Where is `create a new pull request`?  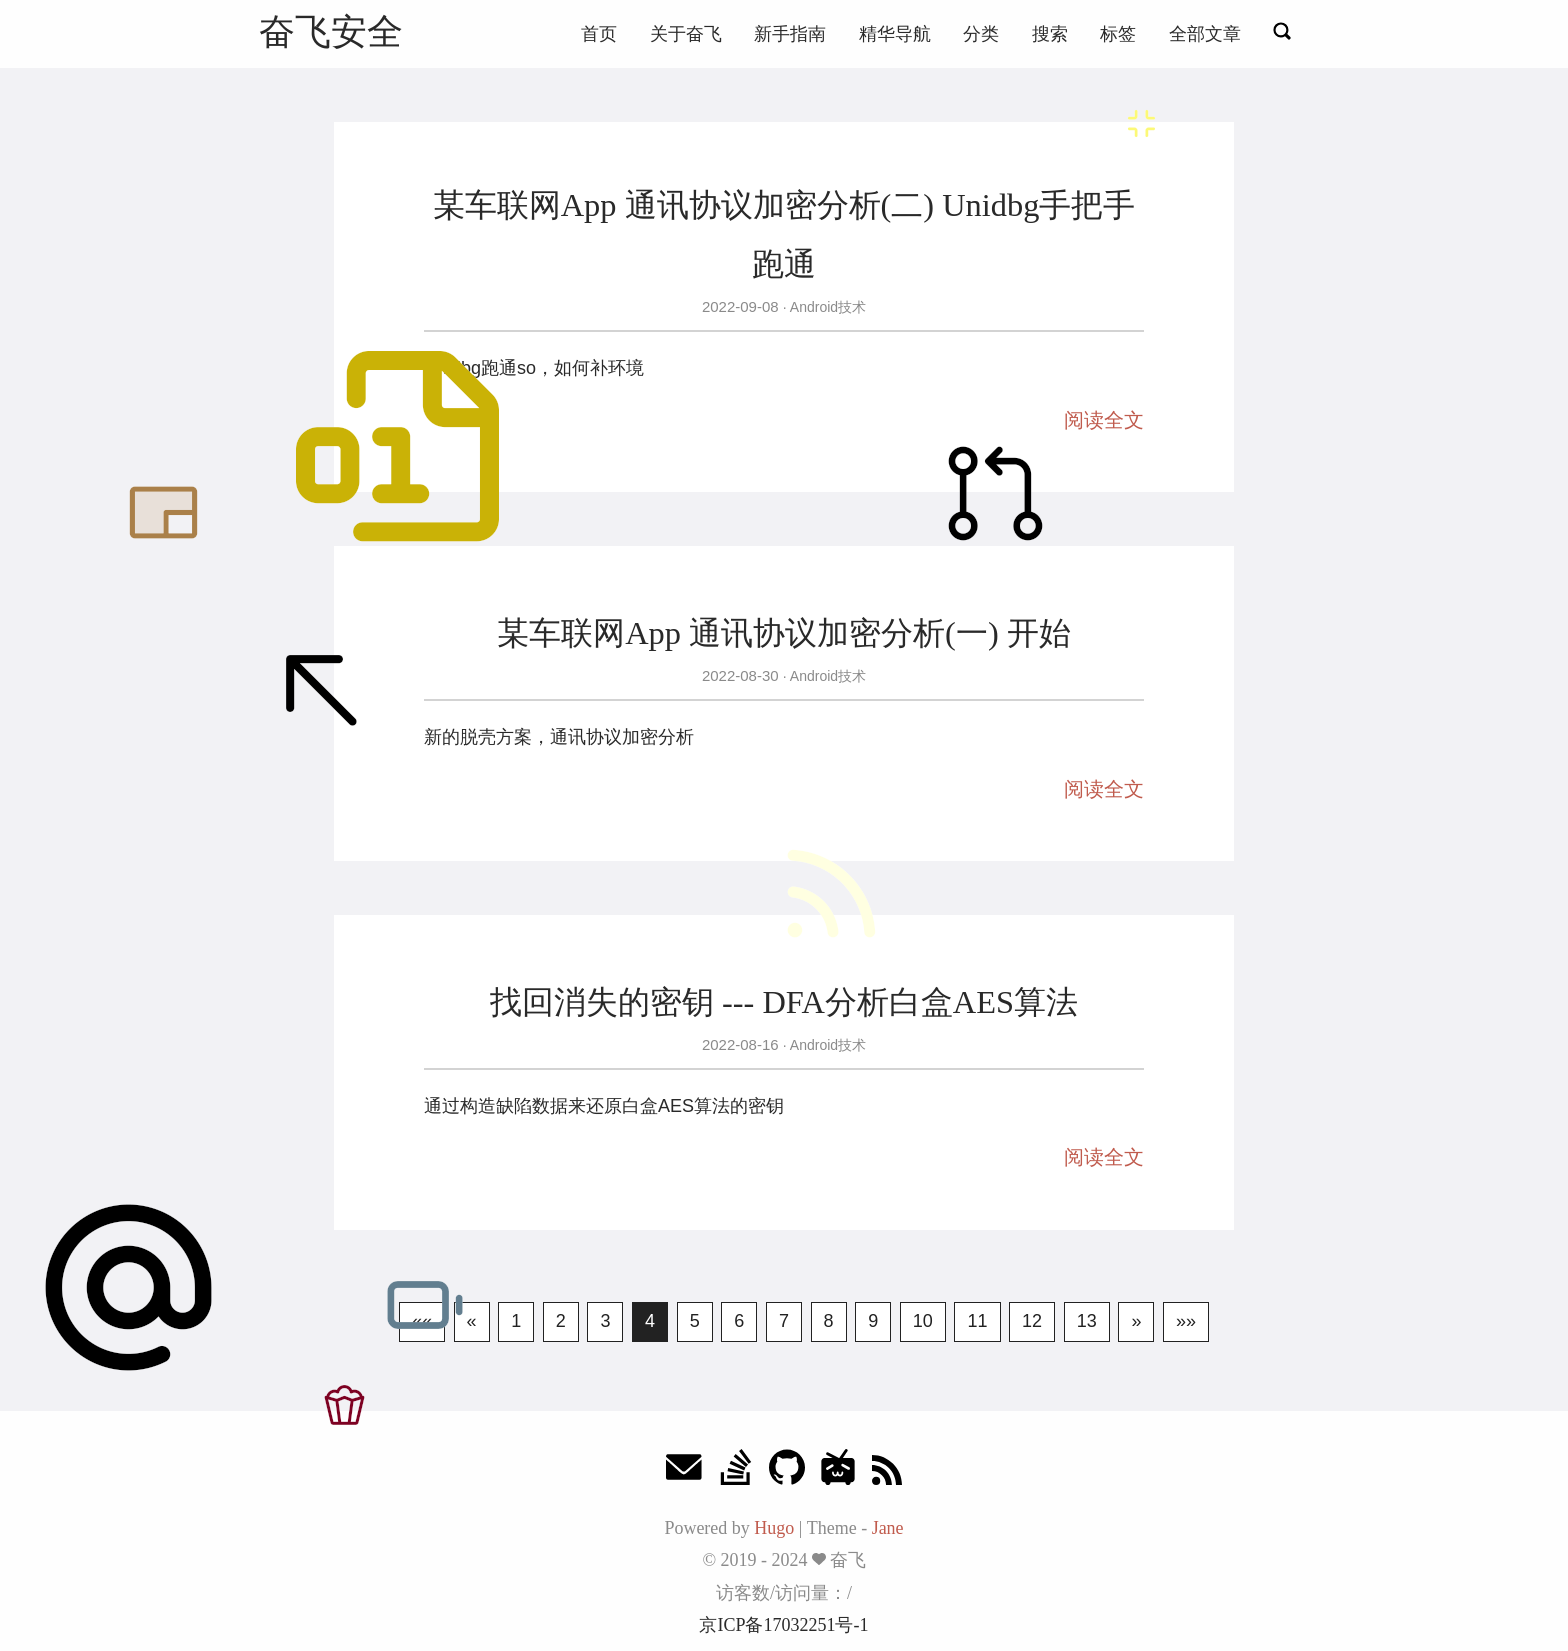
create a new pull request is located at coordinates (995, 493).